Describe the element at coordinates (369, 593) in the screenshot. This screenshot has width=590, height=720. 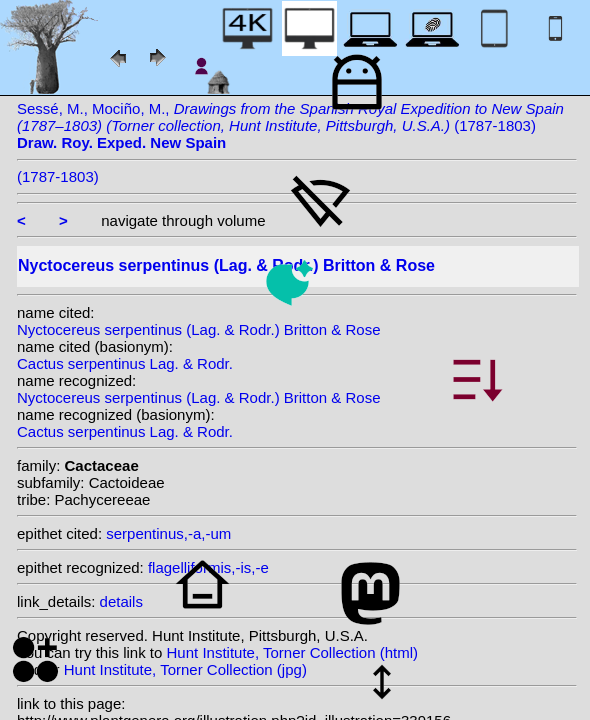
I see `open Mastodon app` at that location.